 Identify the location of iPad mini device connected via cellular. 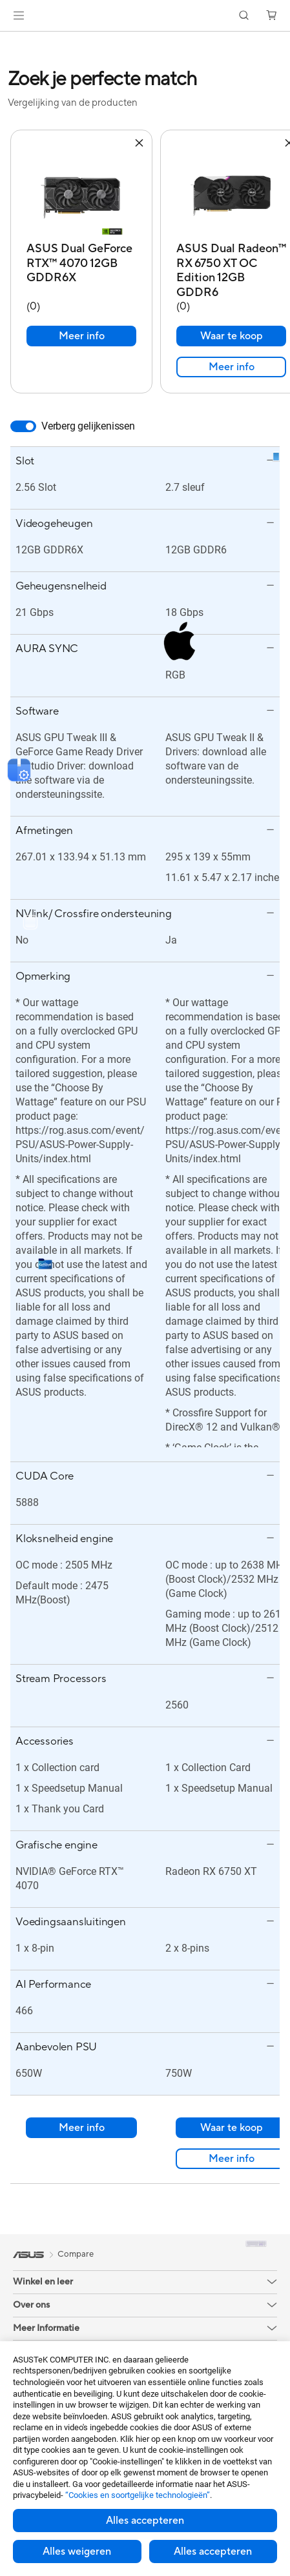
(276, 455).